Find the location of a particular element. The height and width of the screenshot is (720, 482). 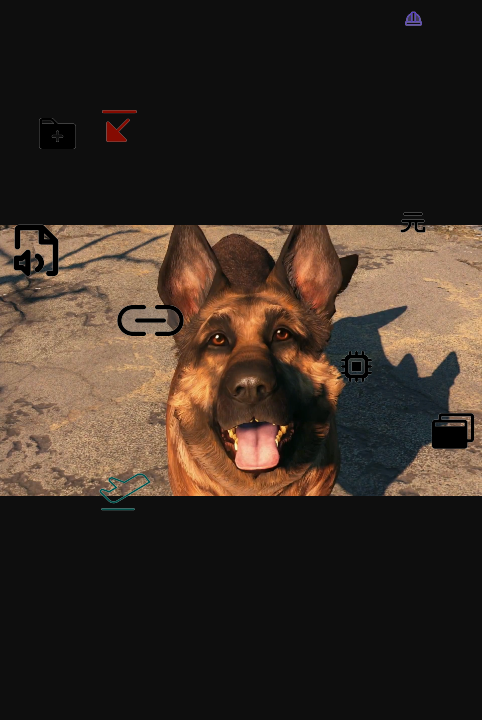

open an audio file is located at coordinates (36, 250).